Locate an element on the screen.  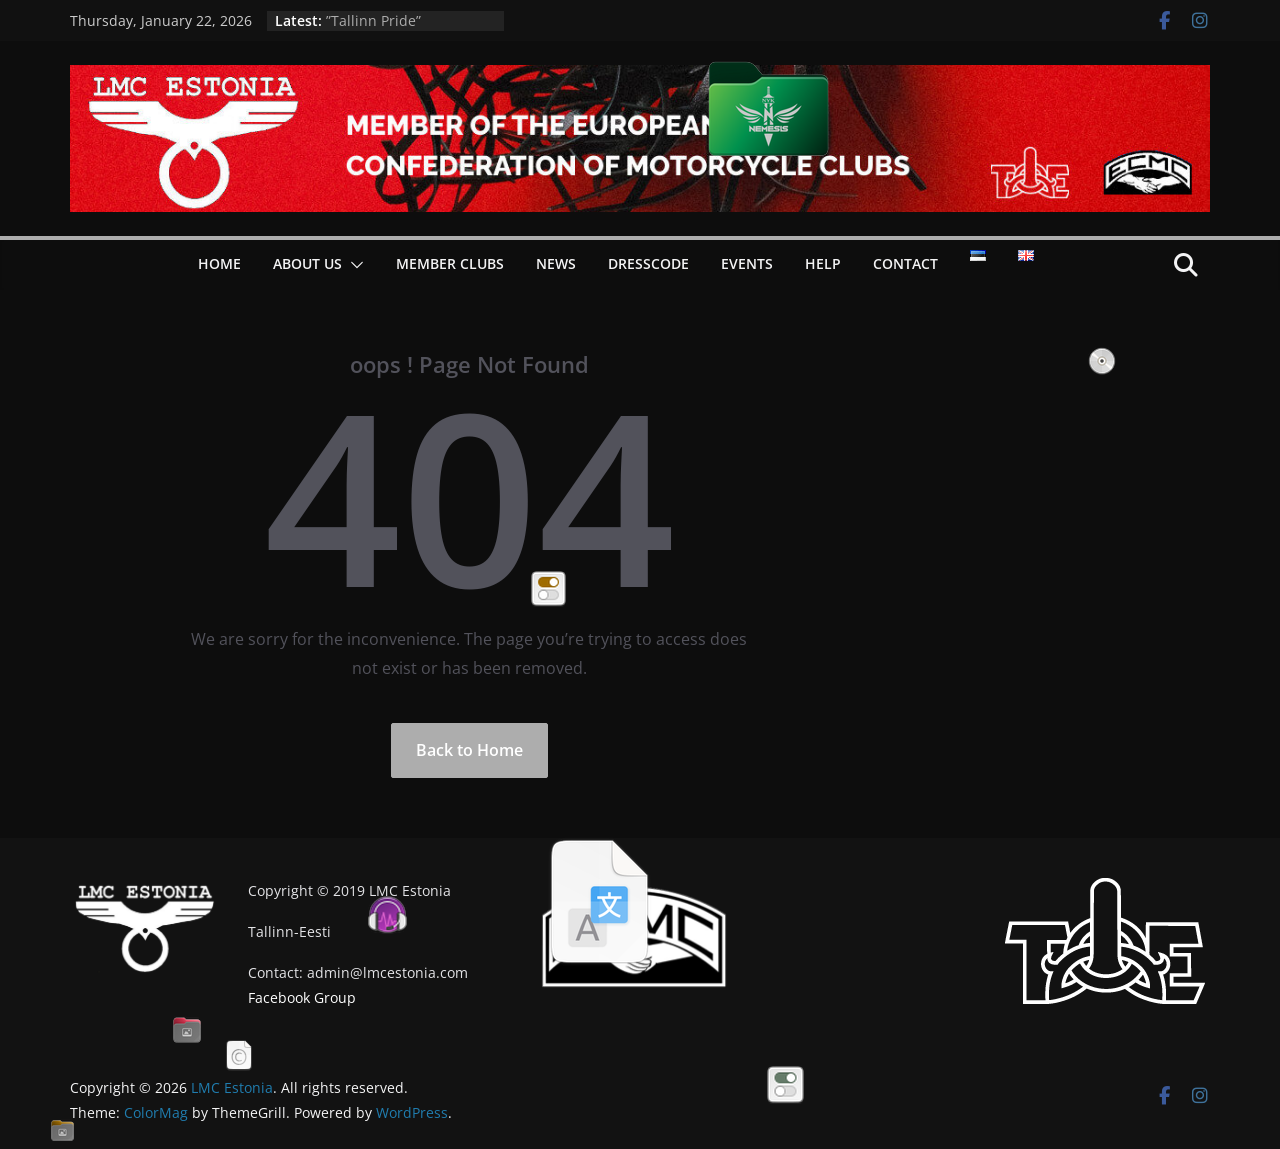
indicates a DVD-ROM drive or disc is located at coordinates (1102, 361).